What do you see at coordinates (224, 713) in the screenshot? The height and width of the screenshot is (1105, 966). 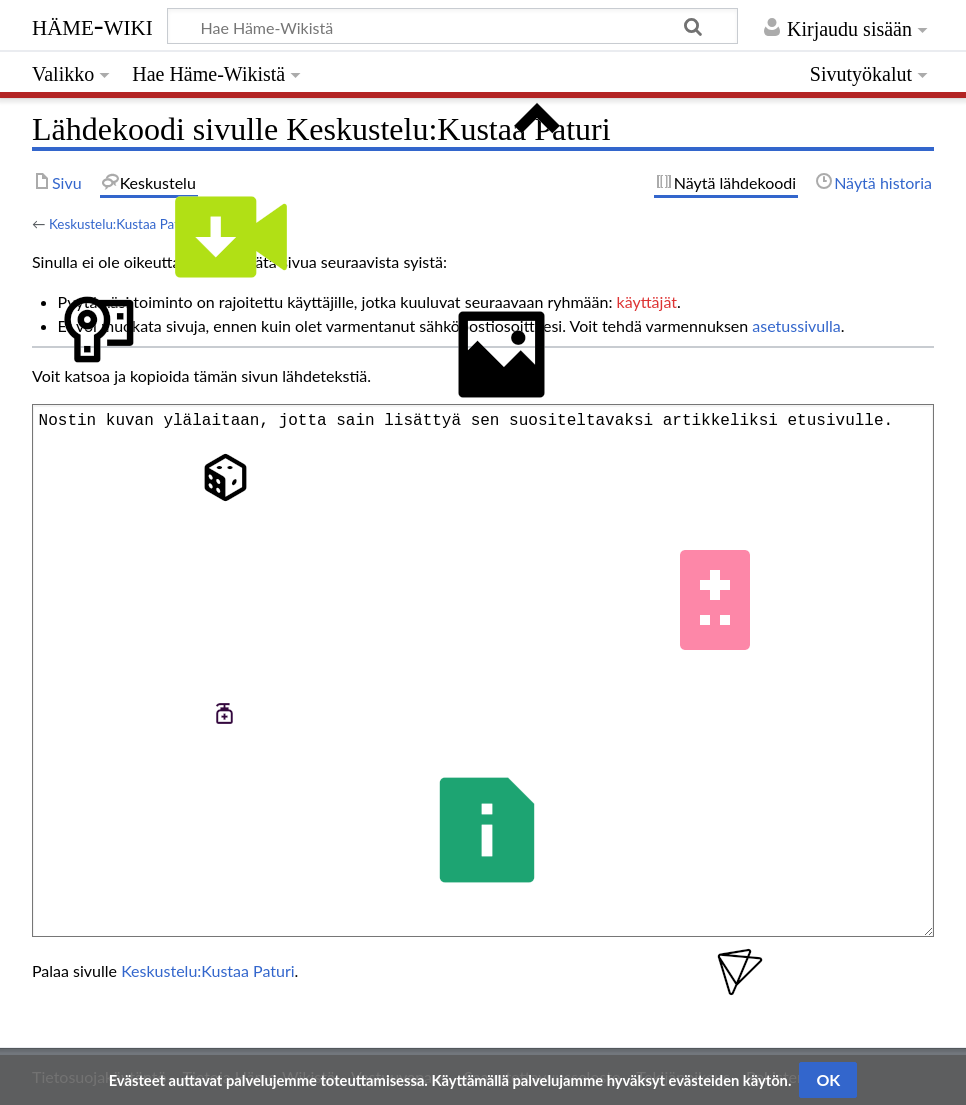 I see `access hand sanitizer station location` at bounding box center [224, 713].